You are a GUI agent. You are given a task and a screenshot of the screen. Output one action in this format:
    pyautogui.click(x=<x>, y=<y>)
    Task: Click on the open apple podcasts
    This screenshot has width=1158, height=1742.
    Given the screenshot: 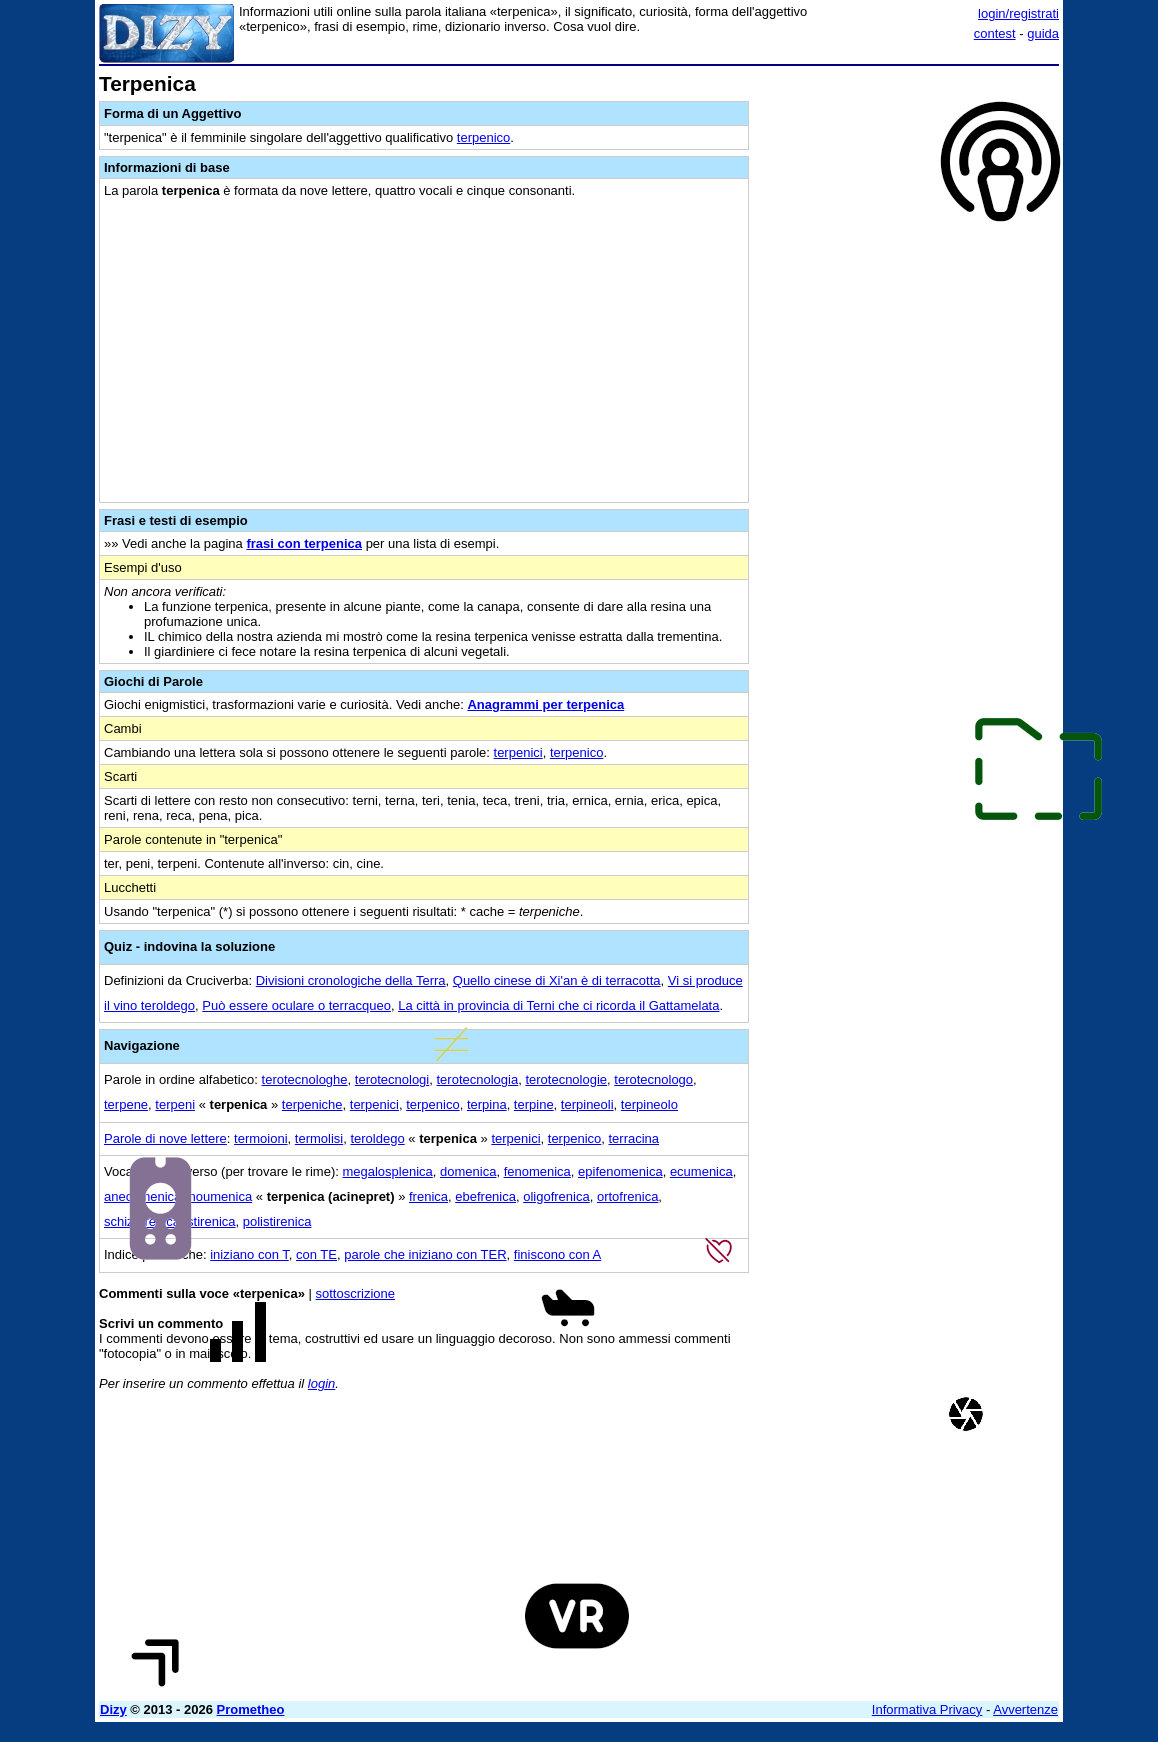 What is the action you would take?
    pyautogui.click(x=1000, y=161)
    